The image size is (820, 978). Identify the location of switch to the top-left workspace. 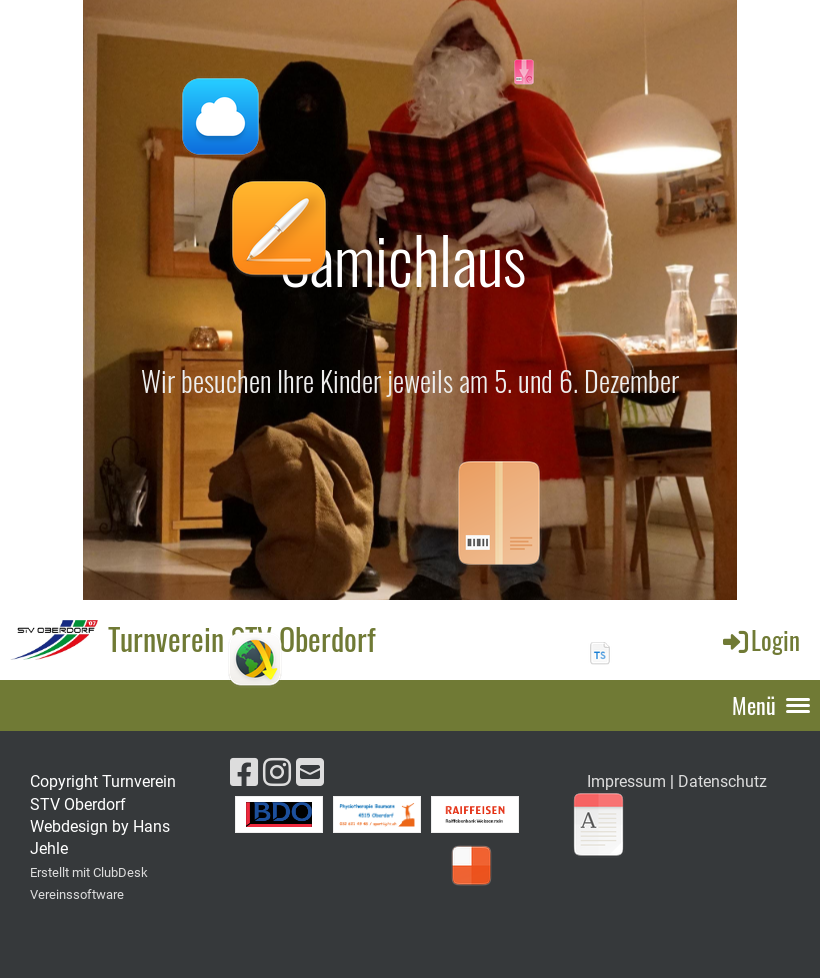
(471, 865).